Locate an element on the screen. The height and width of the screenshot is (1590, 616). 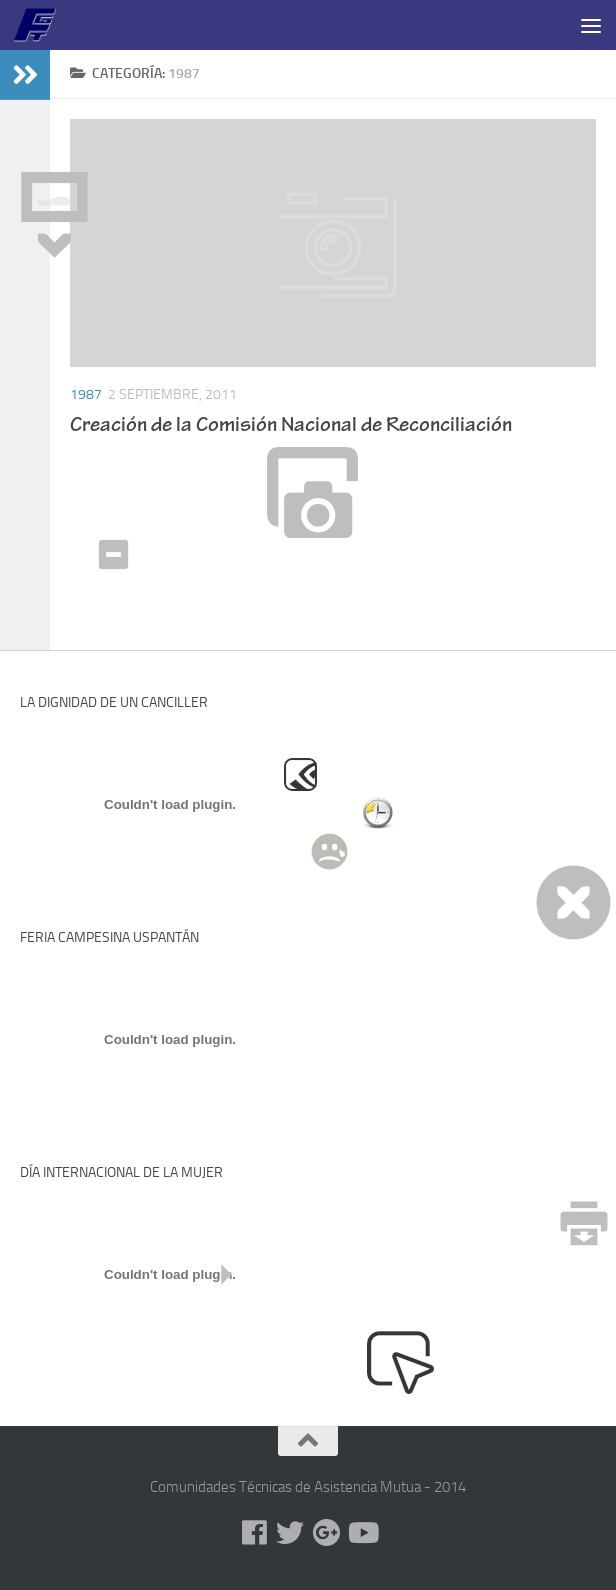
delete selected item is located at coordinates (573, 902).